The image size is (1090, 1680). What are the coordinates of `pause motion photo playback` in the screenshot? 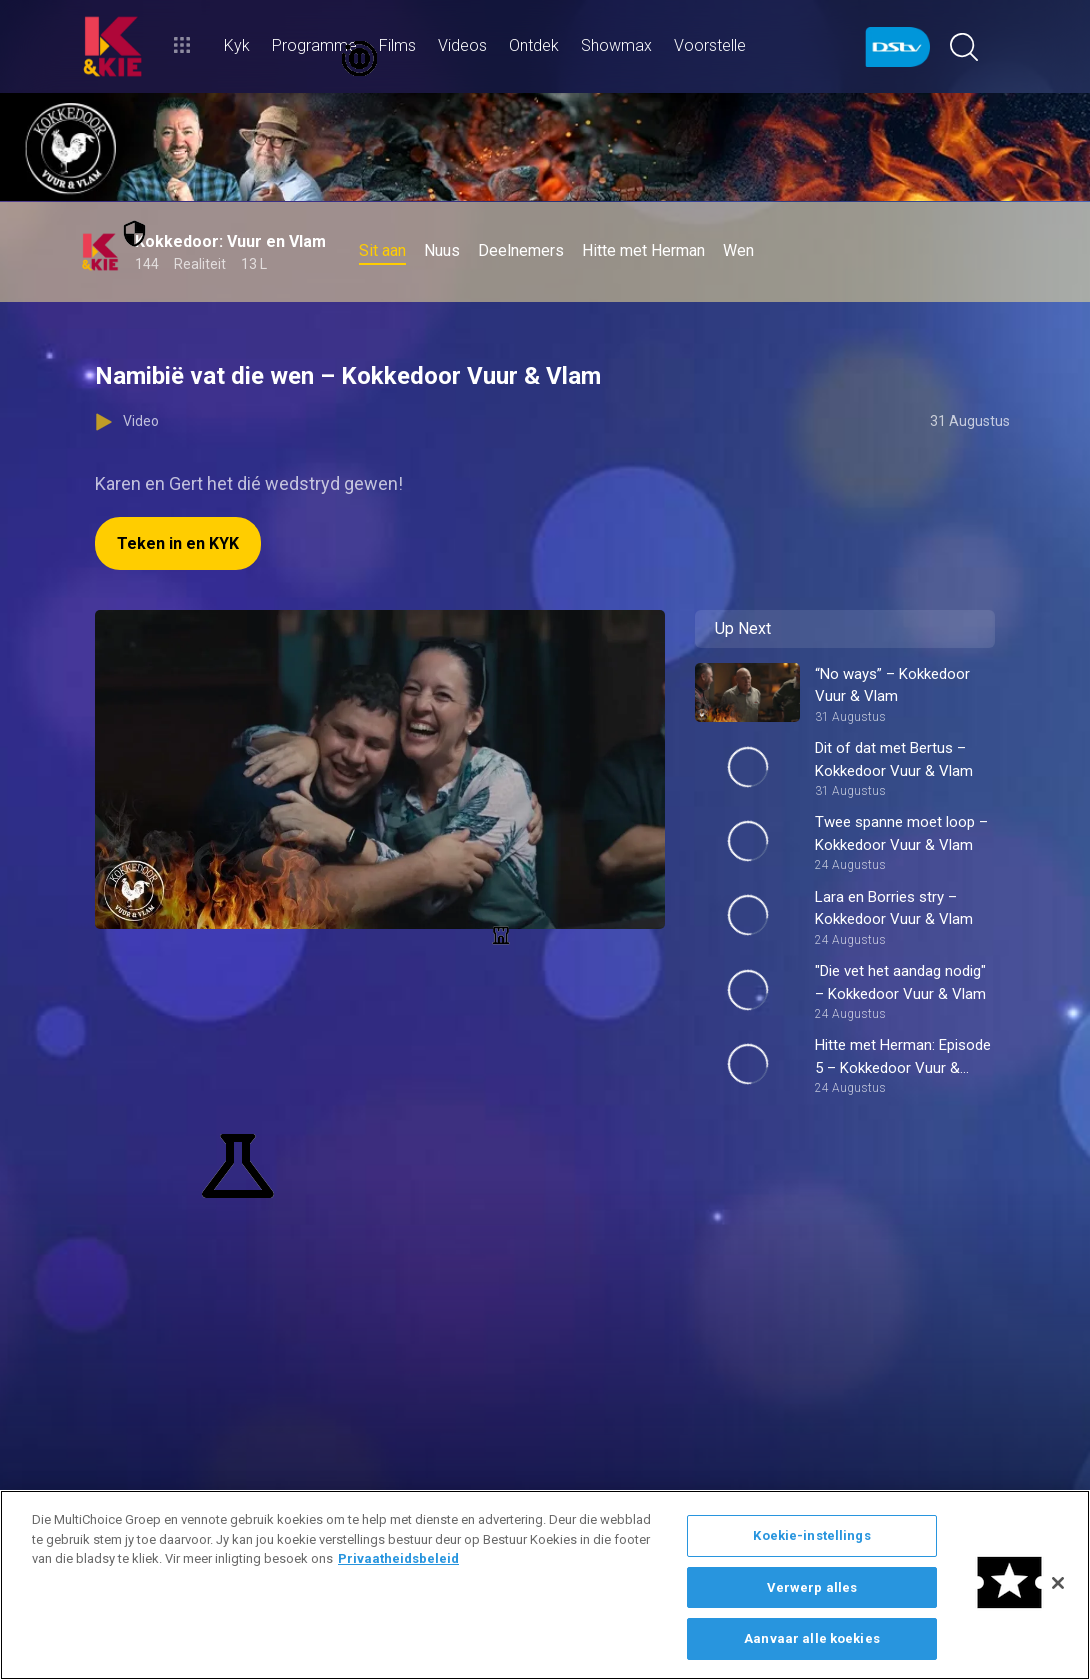 It's located at (359, 58).